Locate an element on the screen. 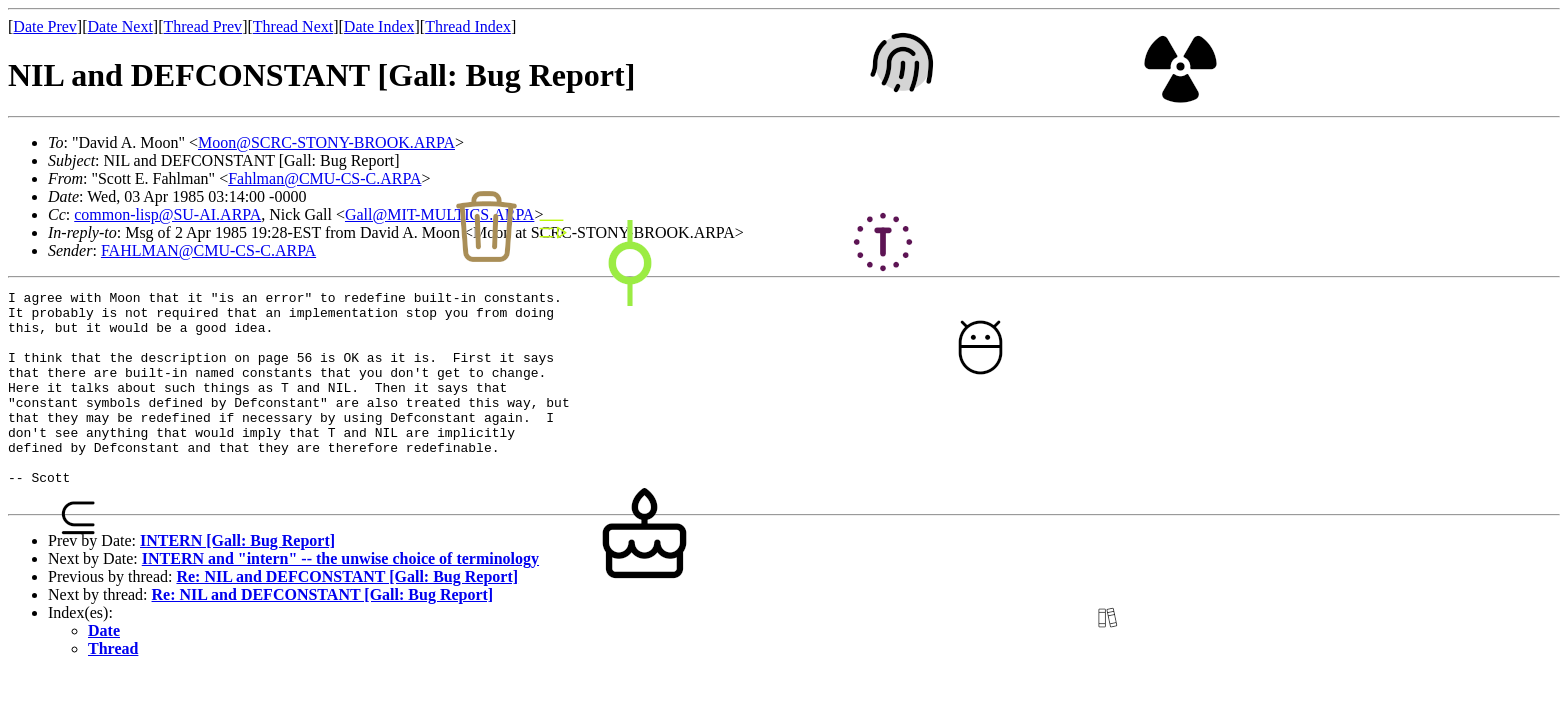  indicates radioactive or hazardous material warning is located at coordinates (1180, 66).